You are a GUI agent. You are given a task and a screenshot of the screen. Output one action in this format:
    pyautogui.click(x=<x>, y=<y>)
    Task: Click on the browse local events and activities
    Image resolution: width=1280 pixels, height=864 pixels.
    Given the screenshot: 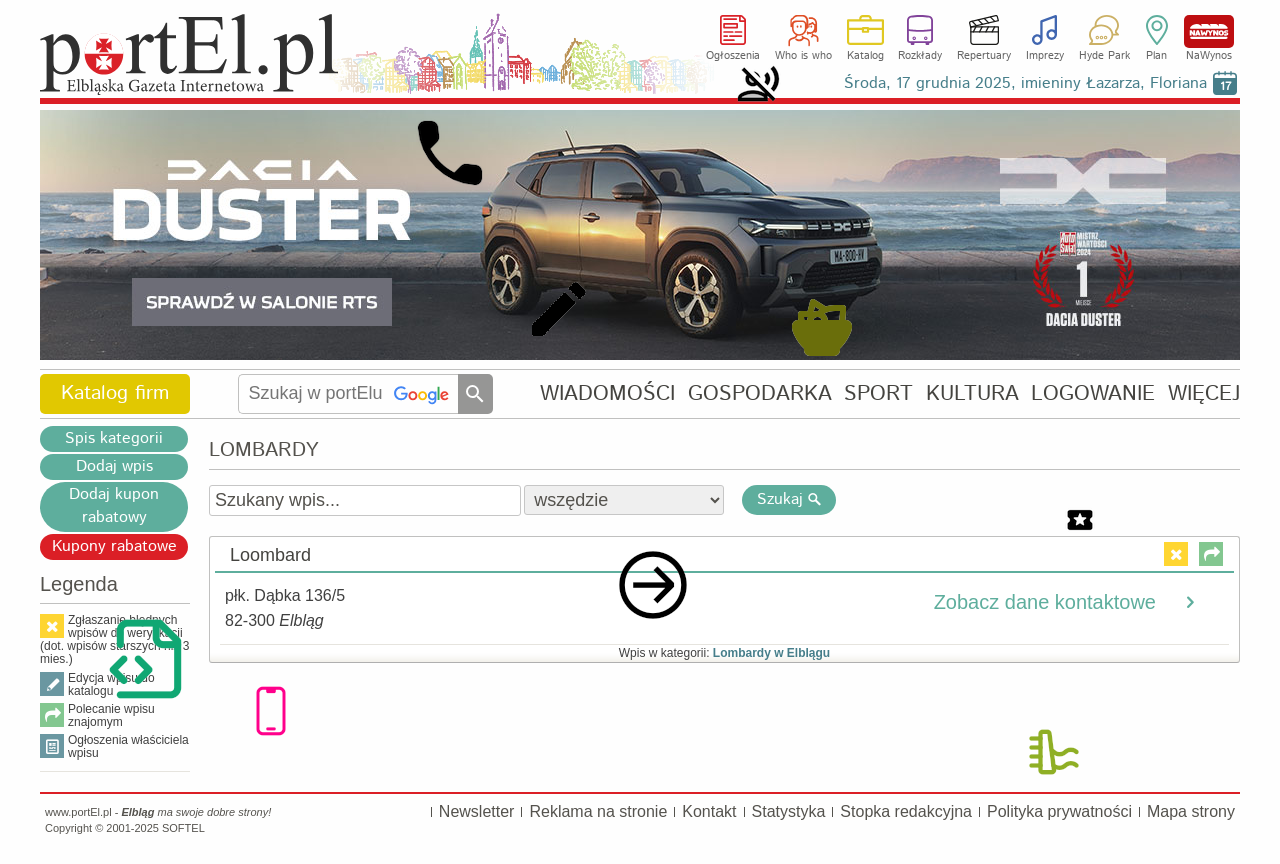 What is the action you would take?
    pyautogui.click(x=1080, y=520)
    